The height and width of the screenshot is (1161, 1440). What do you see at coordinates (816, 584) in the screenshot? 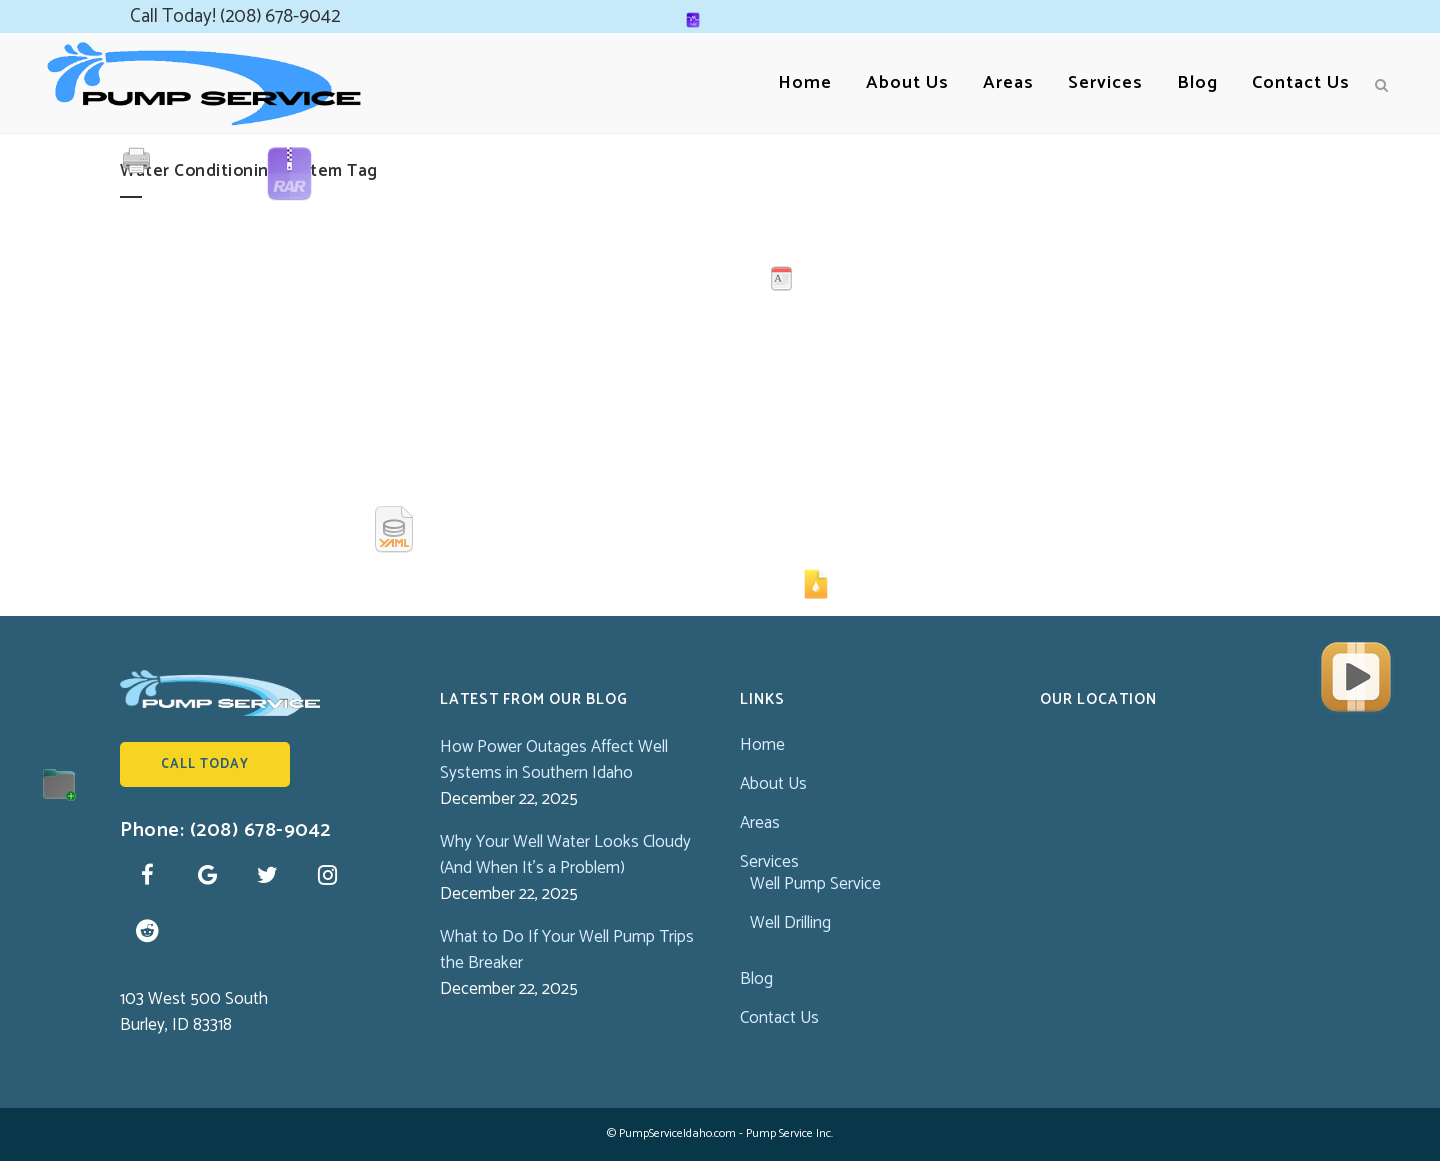
I see `an ICC color profile file` at bounding box center [816, 584].